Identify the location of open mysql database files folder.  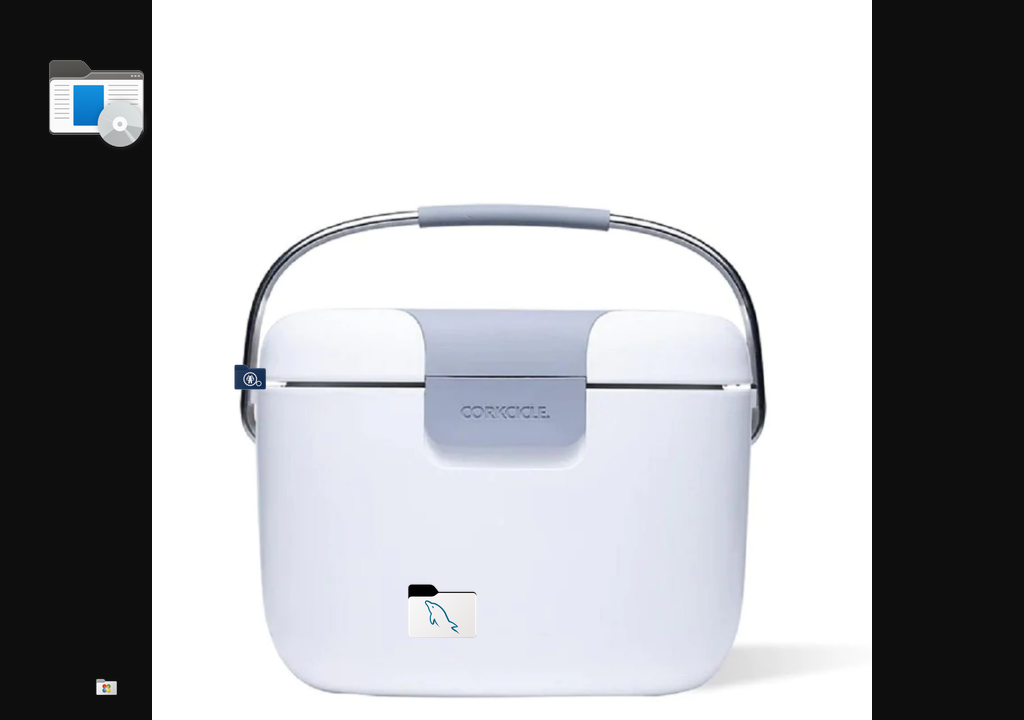
(442, 613).